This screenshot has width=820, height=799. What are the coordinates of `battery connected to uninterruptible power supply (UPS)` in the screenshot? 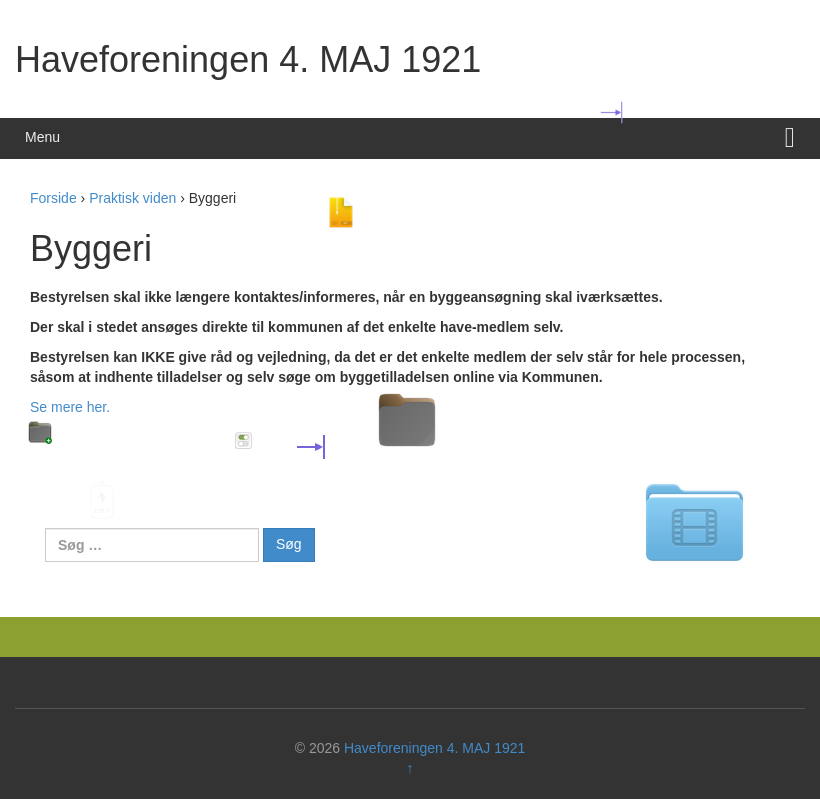 It's located at (102, 500).